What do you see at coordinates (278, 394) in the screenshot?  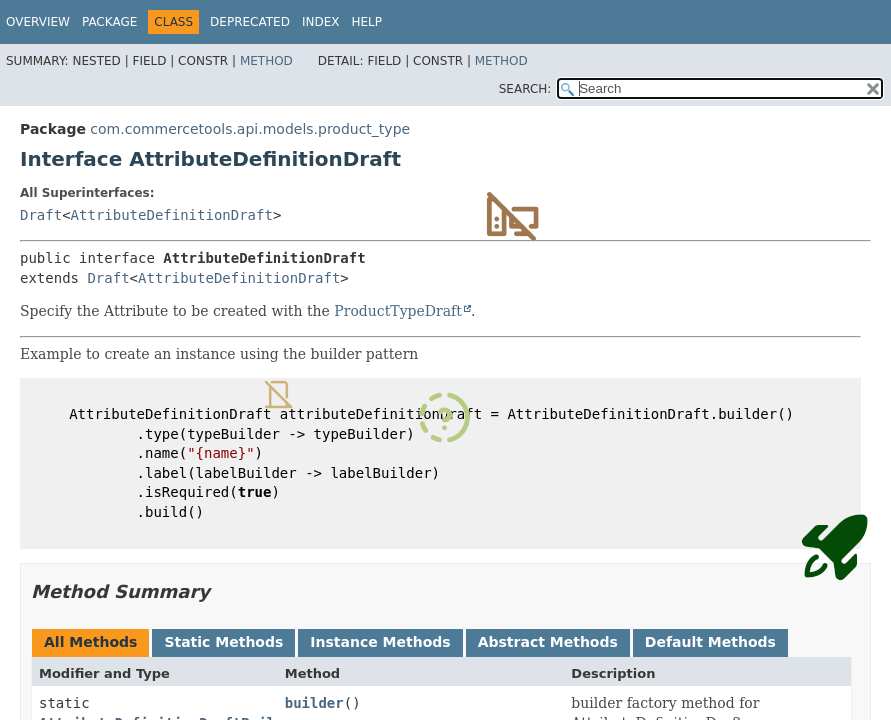 I see `door access disabled or unavailable` at bounding box center [278, 394].